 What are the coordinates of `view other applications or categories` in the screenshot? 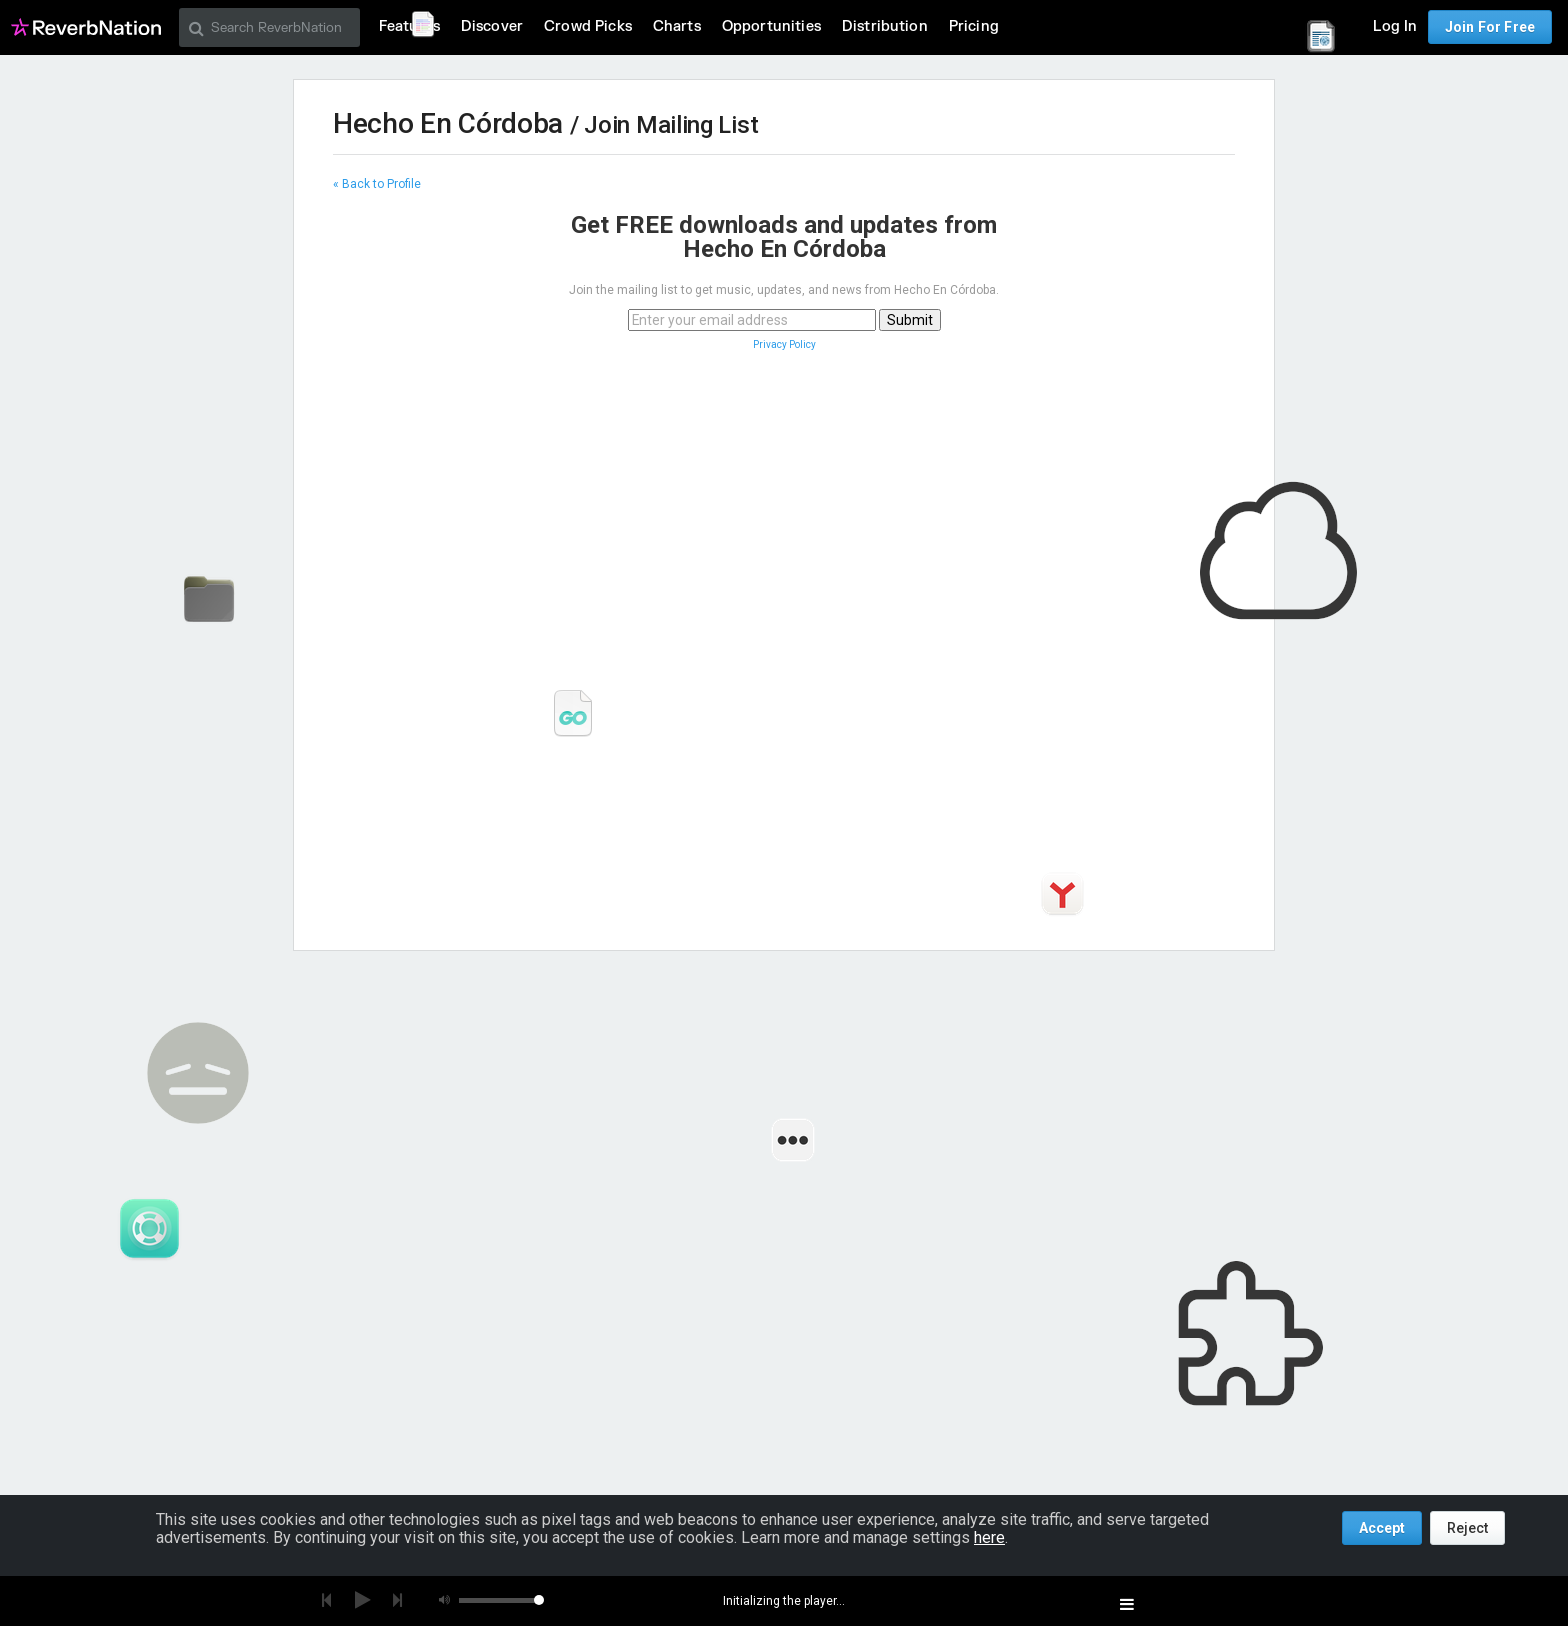 It's located at (793, 1140).